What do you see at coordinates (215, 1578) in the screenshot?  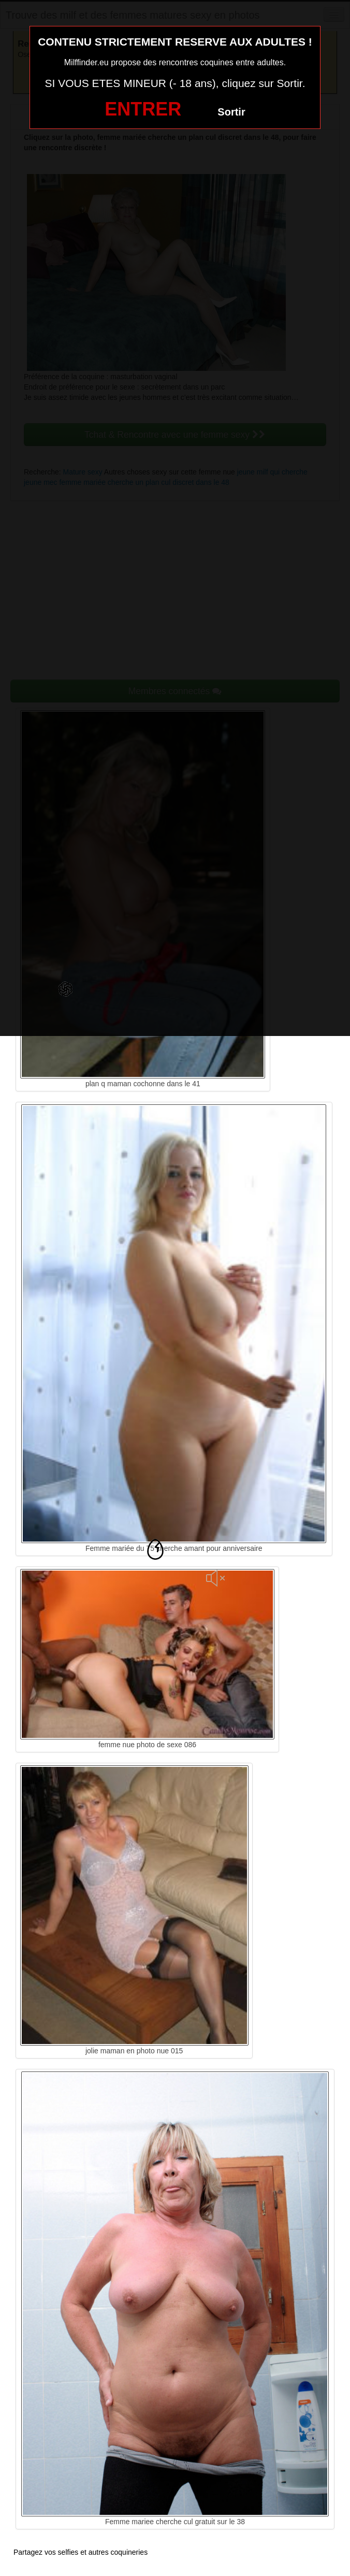 I see `mute audio or sound` at bounding box center [215, 1578].